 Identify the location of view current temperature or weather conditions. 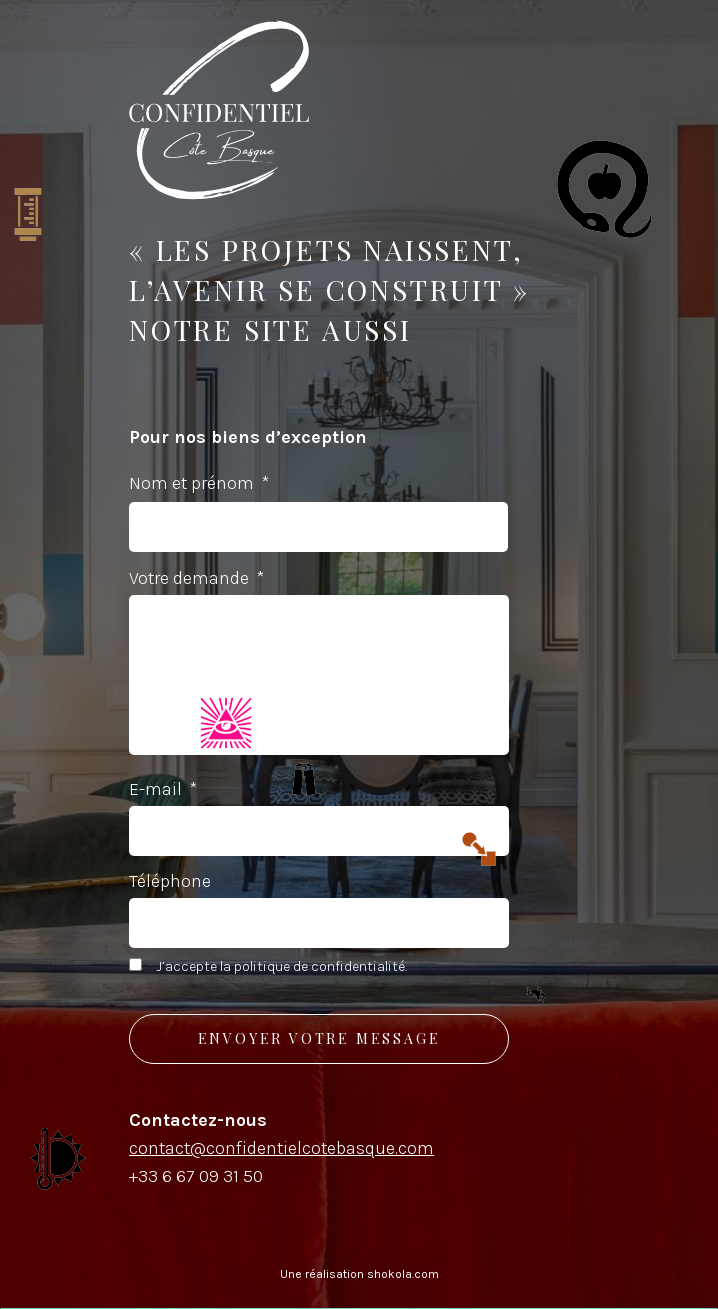
(58, 1158).